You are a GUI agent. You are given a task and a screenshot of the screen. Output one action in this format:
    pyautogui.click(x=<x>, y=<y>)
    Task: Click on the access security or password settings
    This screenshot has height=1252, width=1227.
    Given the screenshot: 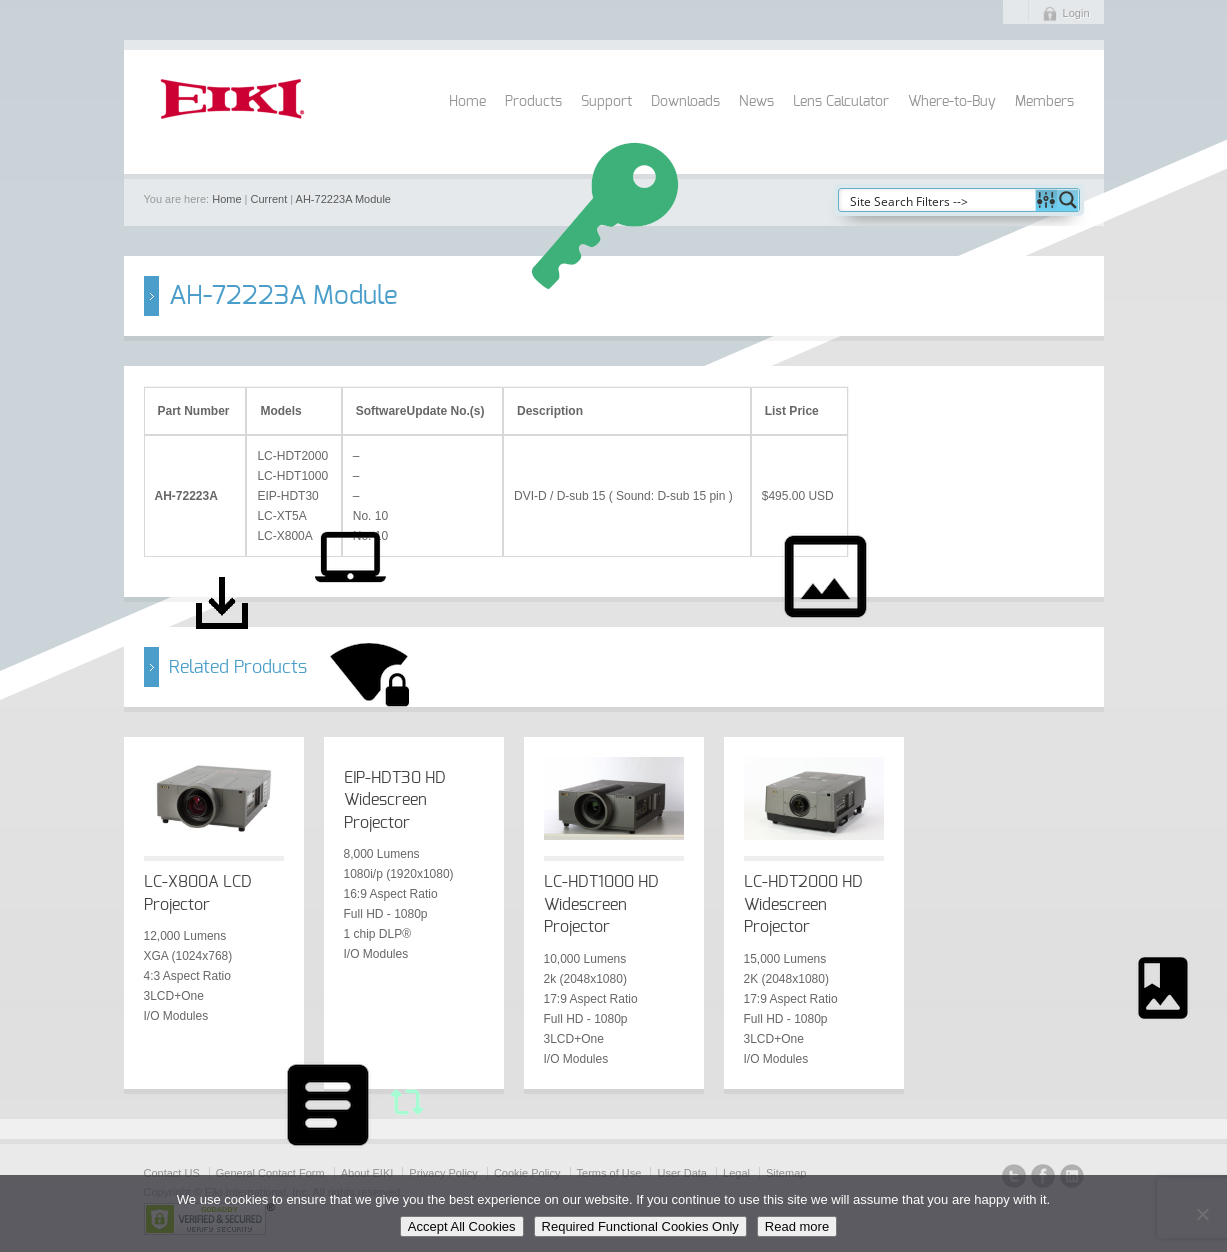 What is the action you would take?
    pyautogui.click(x=605, y=216)
    